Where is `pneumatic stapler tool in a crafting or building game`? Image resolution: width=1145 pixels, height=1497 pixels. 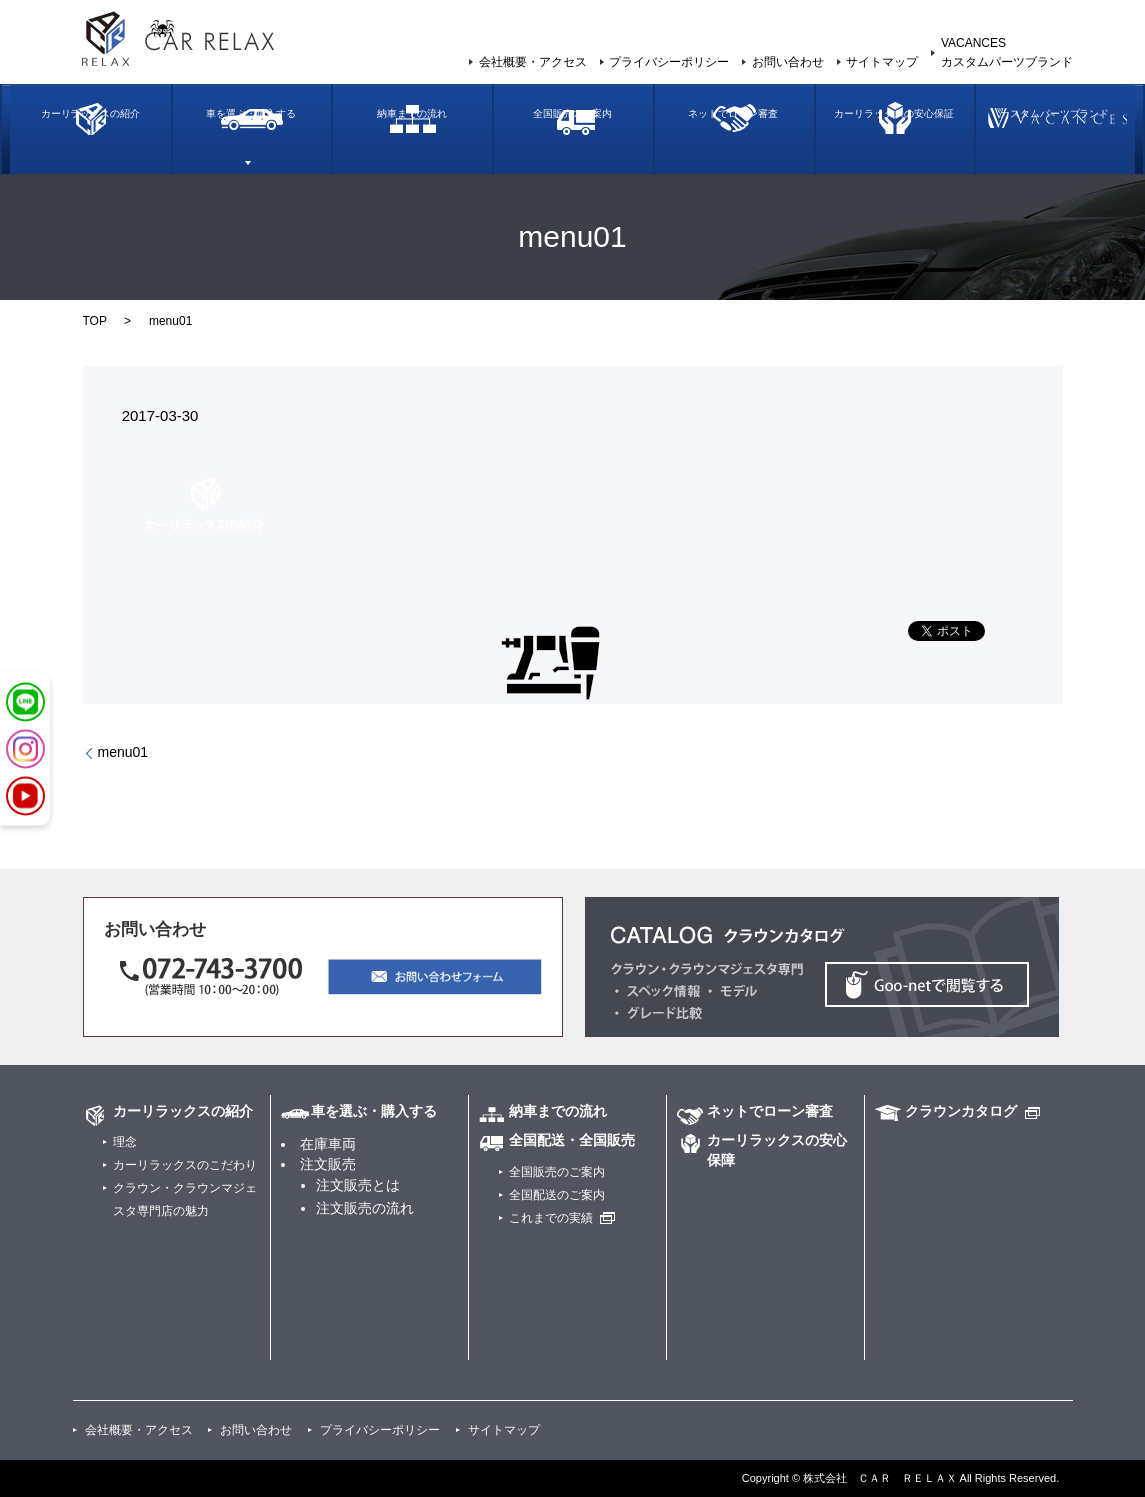 pneumatic stapler tool in a crafting or building game is located at coordinates (551, 663).